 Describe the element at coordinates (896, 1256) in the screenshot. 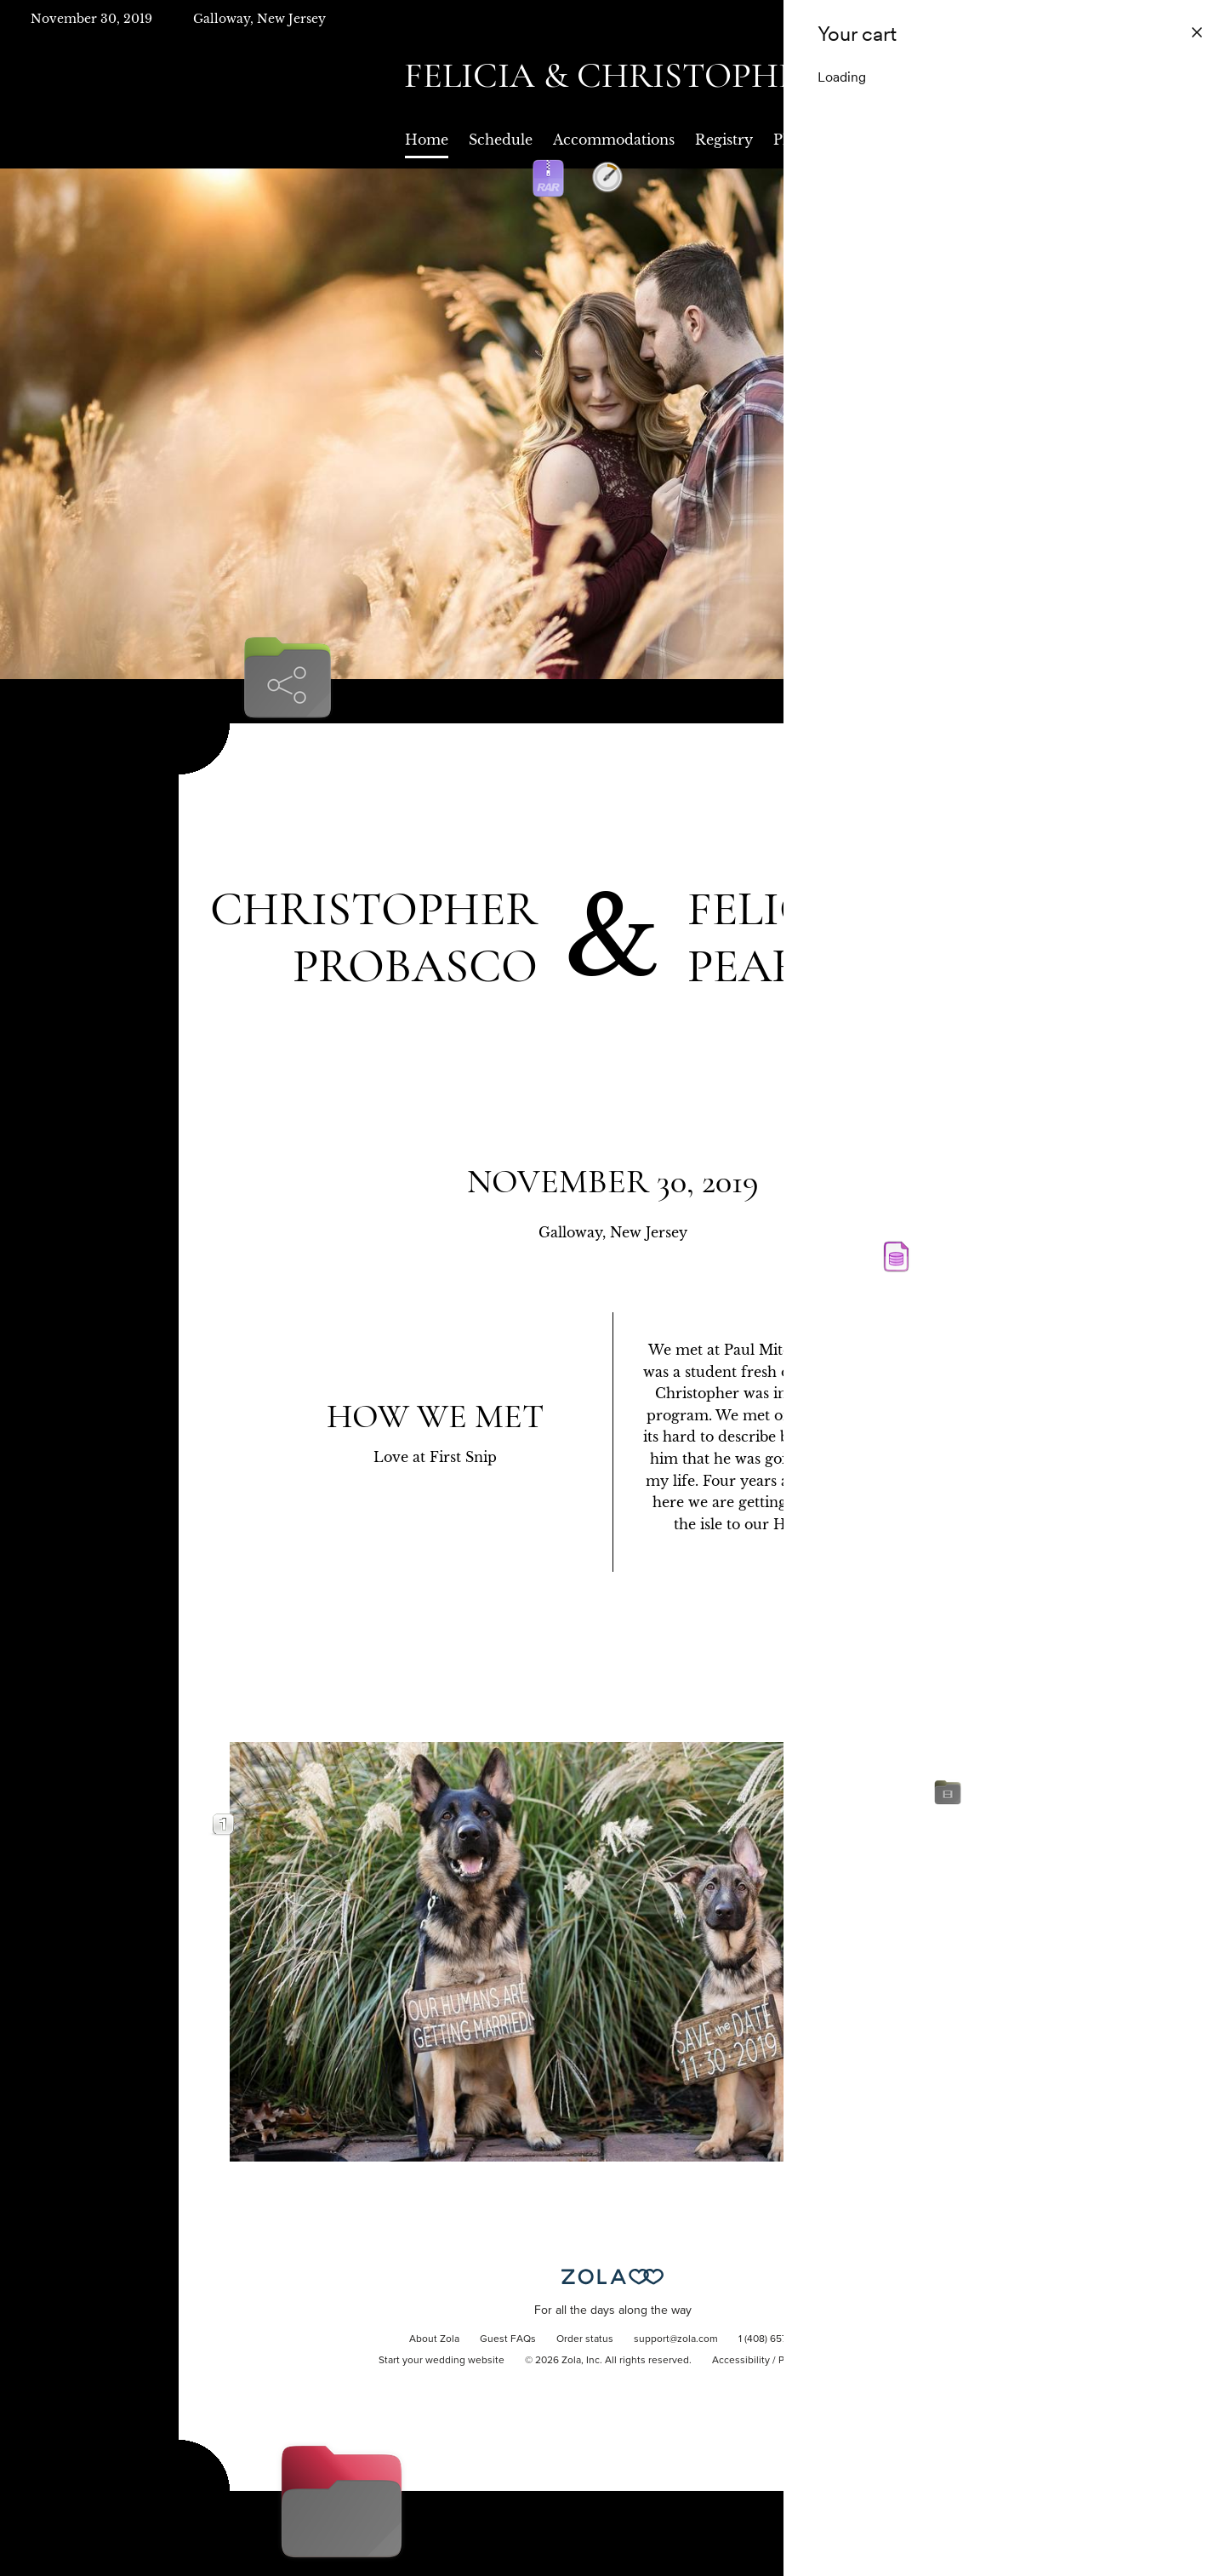

I see `libreoffice base database template file` at that location.